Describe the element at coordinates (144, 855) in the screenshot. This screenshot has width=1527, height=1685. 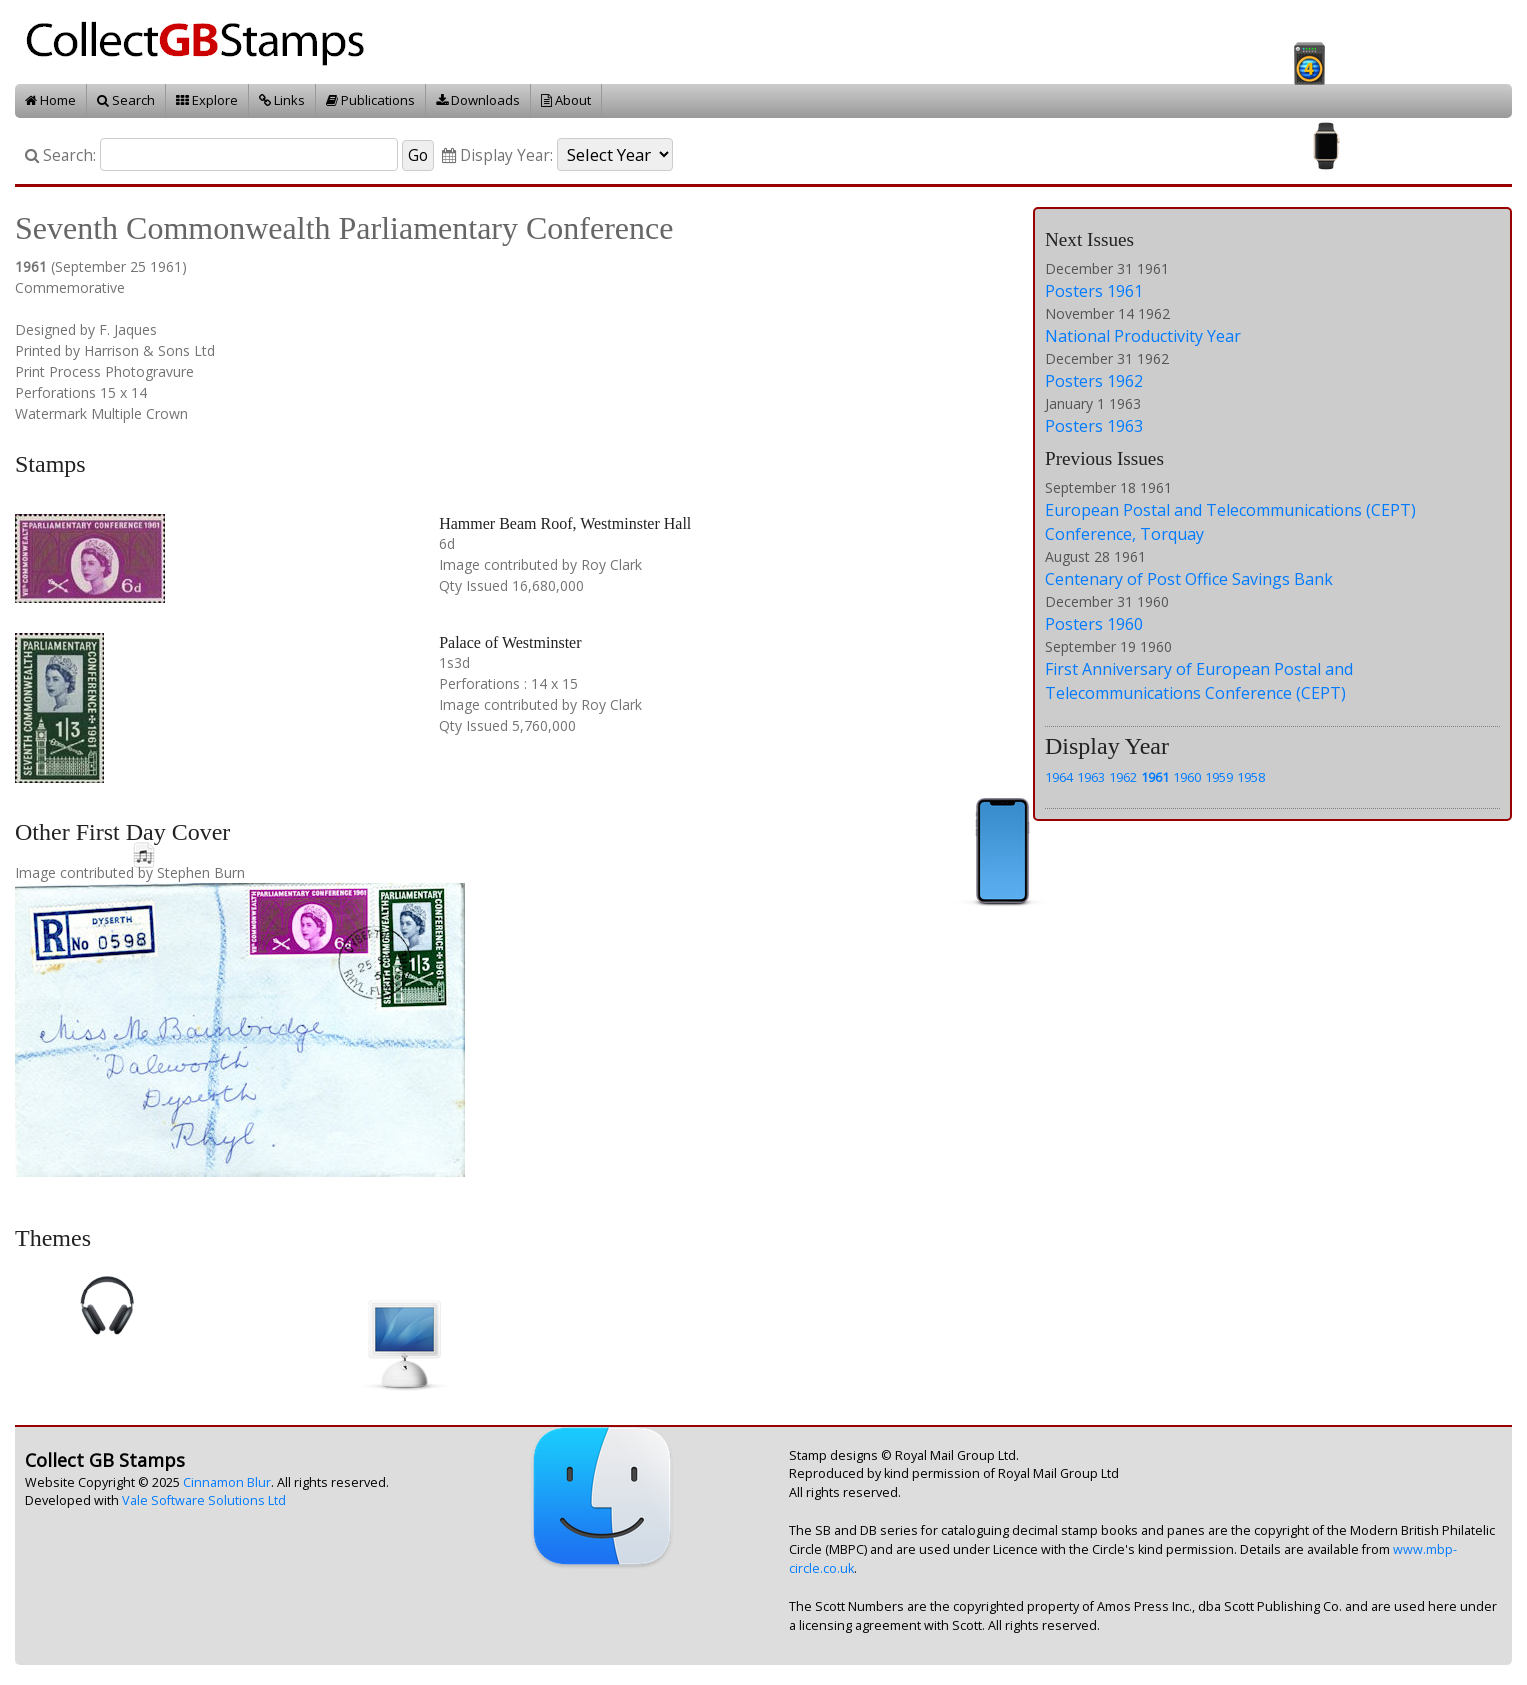
I see `an iMelody audio file` at that location.